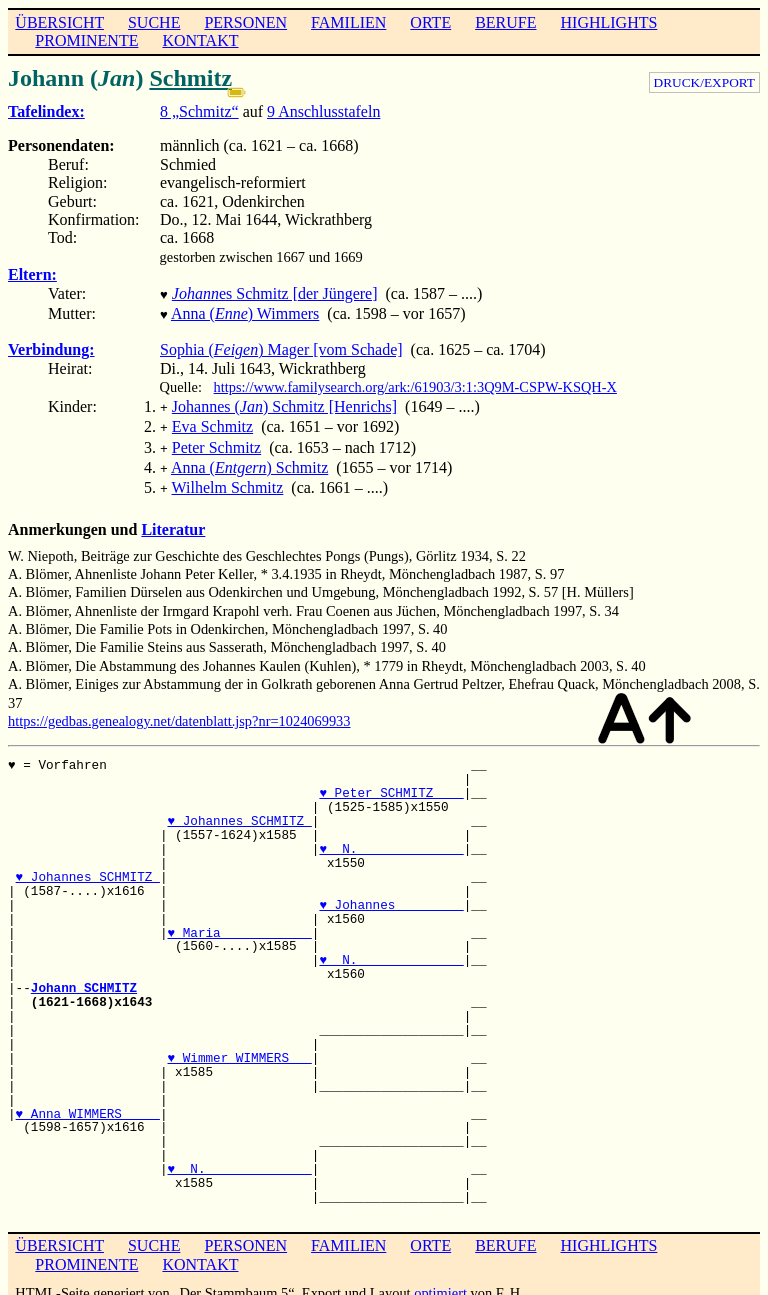 This screenshot has width=768, height=1295. What do you see at coordinates (644, 722) in the screenshot?
I see `increase font size` at bounding box center [644, 722].